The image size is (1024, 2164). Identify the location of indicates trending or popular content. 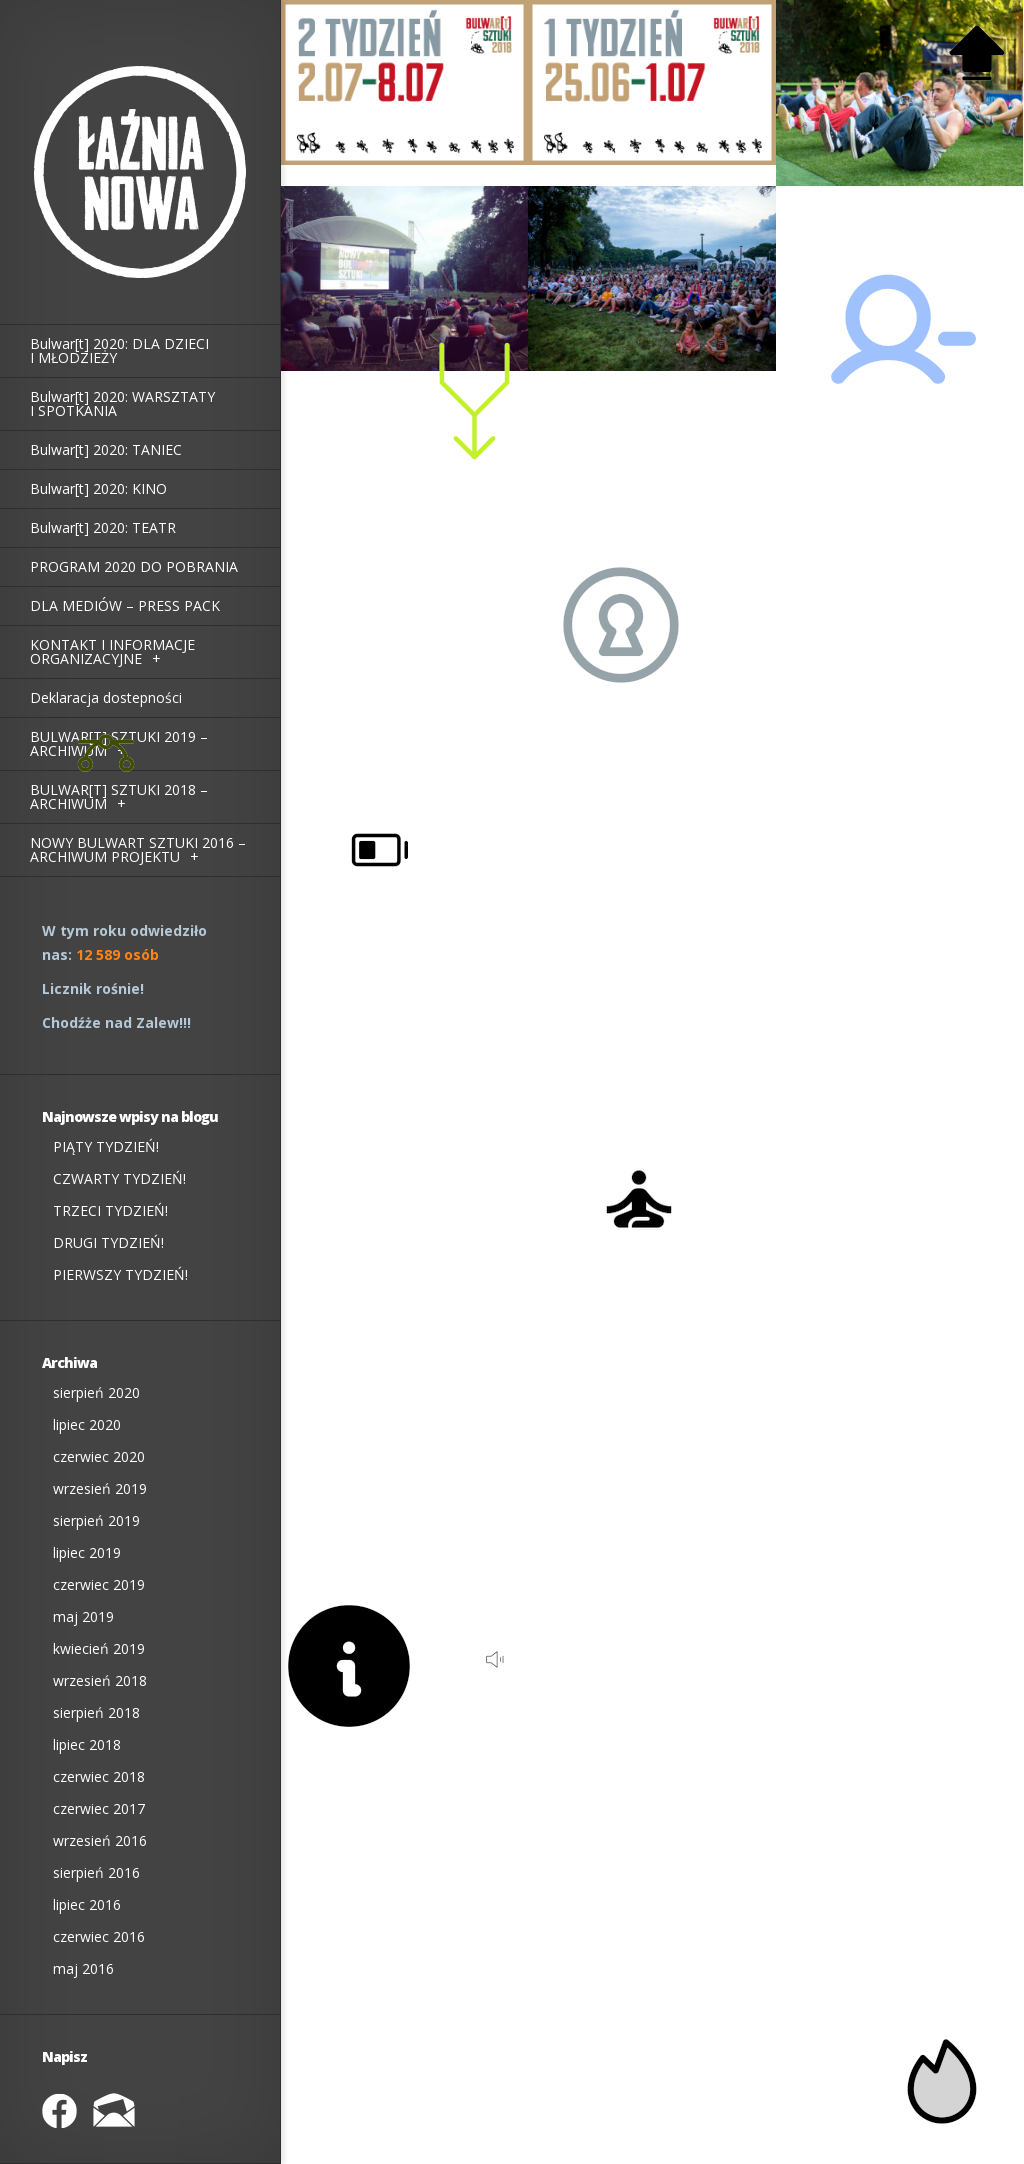
(942, 2083).